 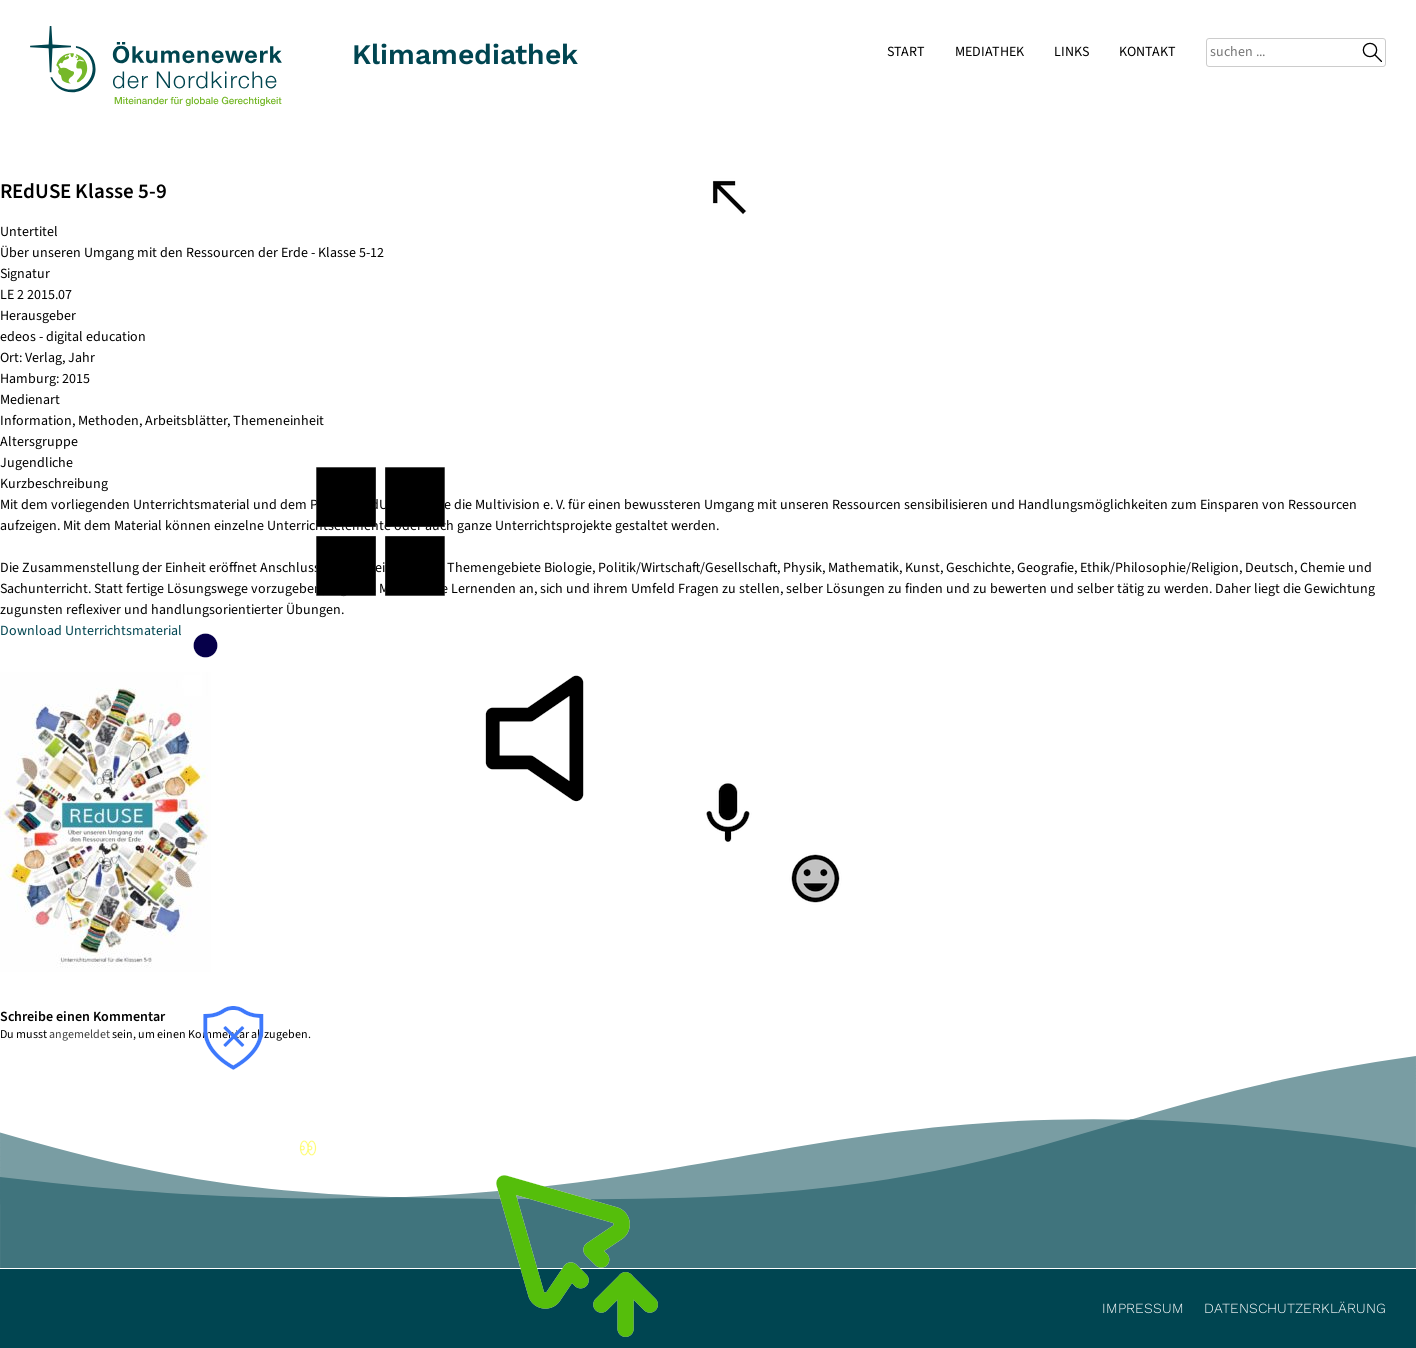 What do you see at coordinates (541, 738) in the screenshot?
I see `mute or unmute audio` at bounding box center [541, 738].